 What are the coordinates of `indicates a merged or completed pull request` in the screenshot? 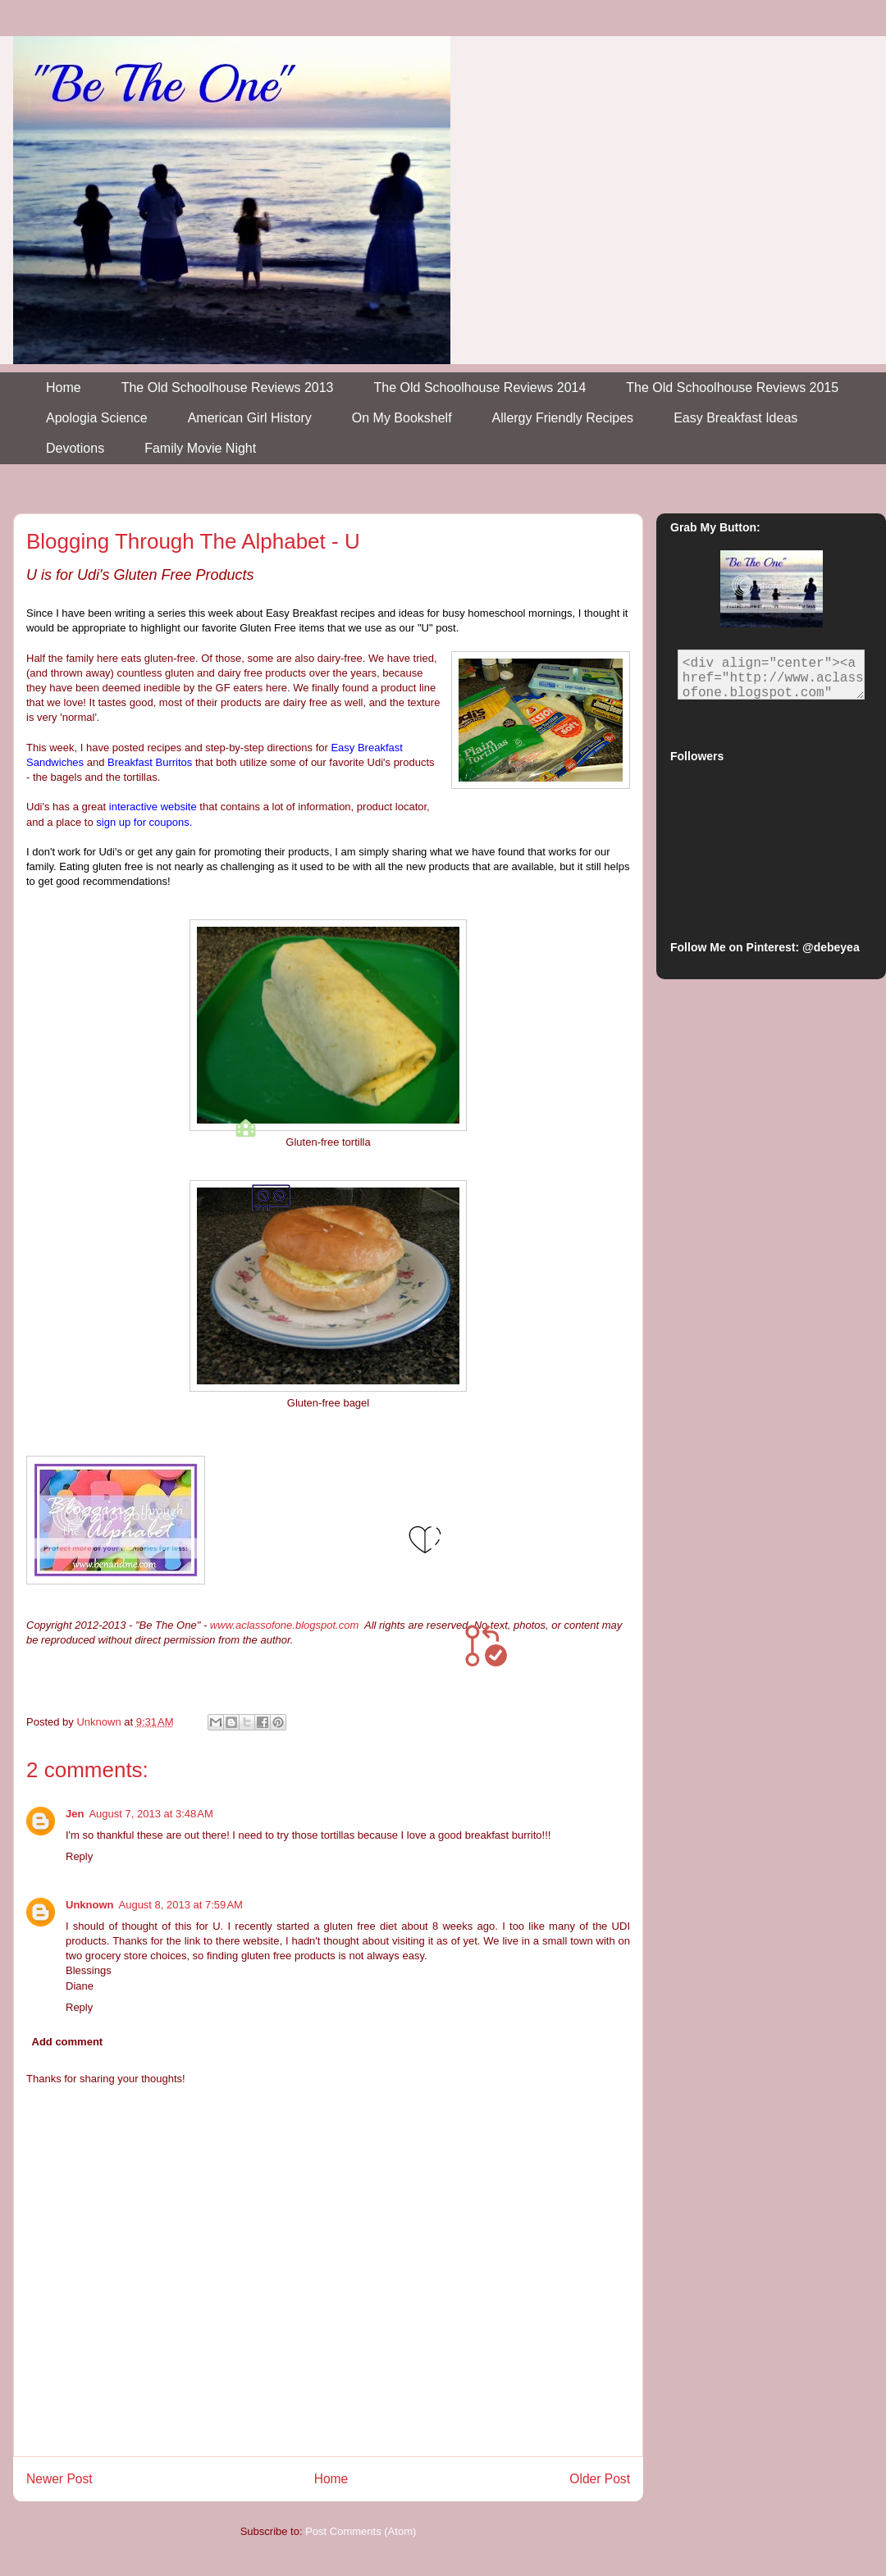 It's located at (485, 1644).